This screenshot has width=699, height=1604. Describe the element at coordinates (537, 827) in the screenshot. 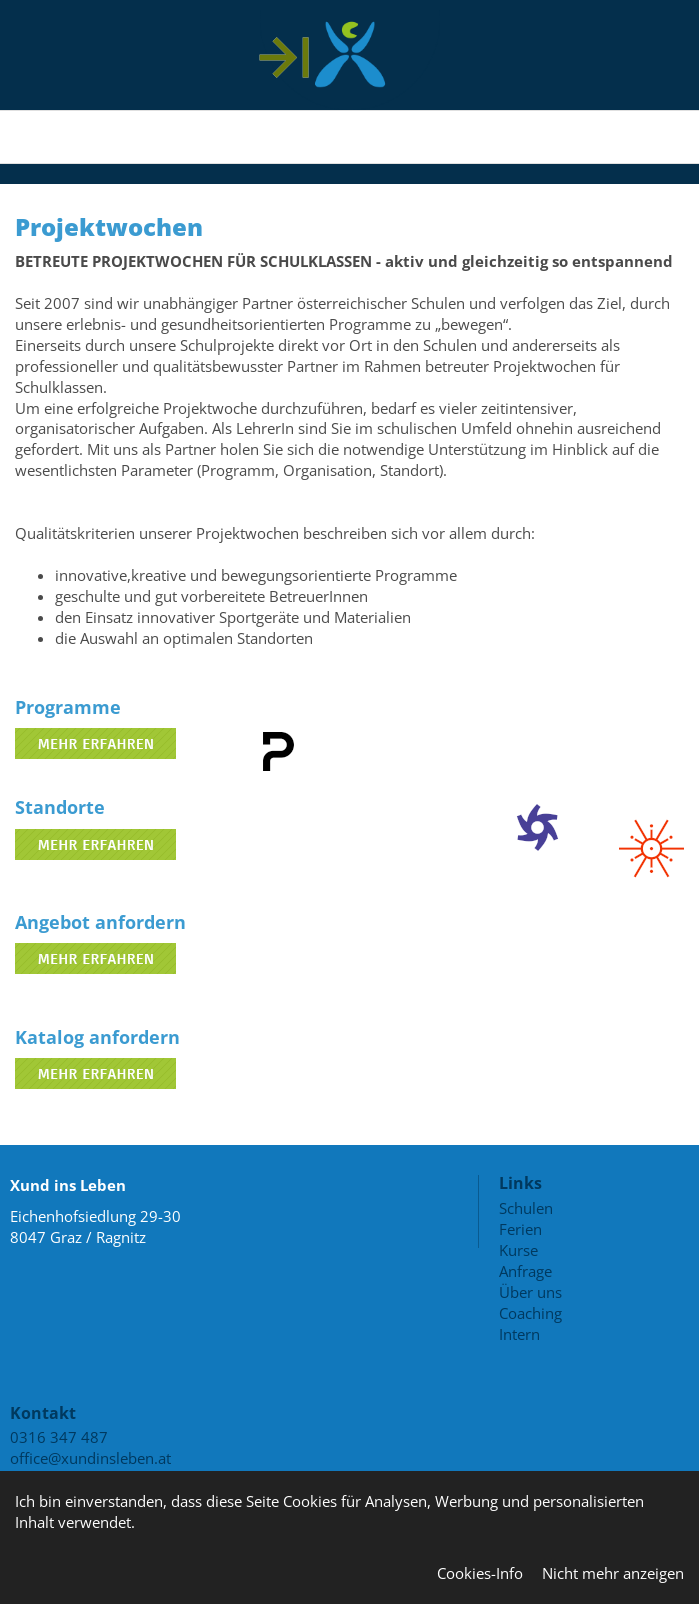

I see `launch octane render application` at that location.